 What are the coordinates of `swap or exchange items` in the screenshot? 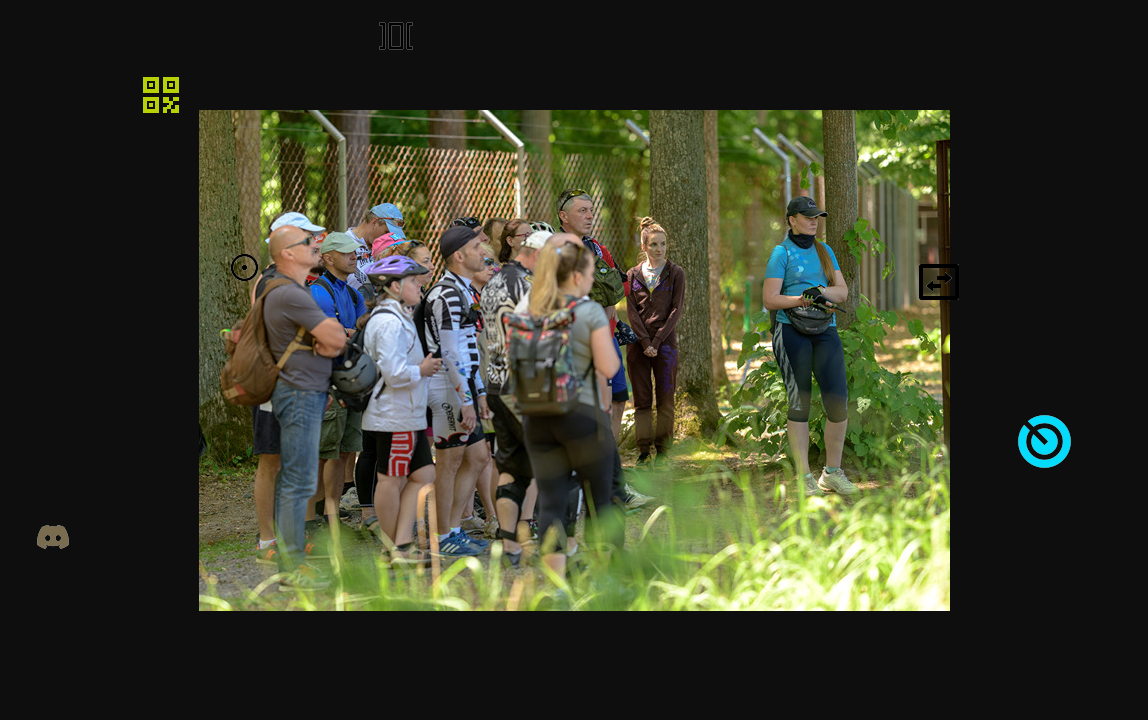 It's located at (939, 282).